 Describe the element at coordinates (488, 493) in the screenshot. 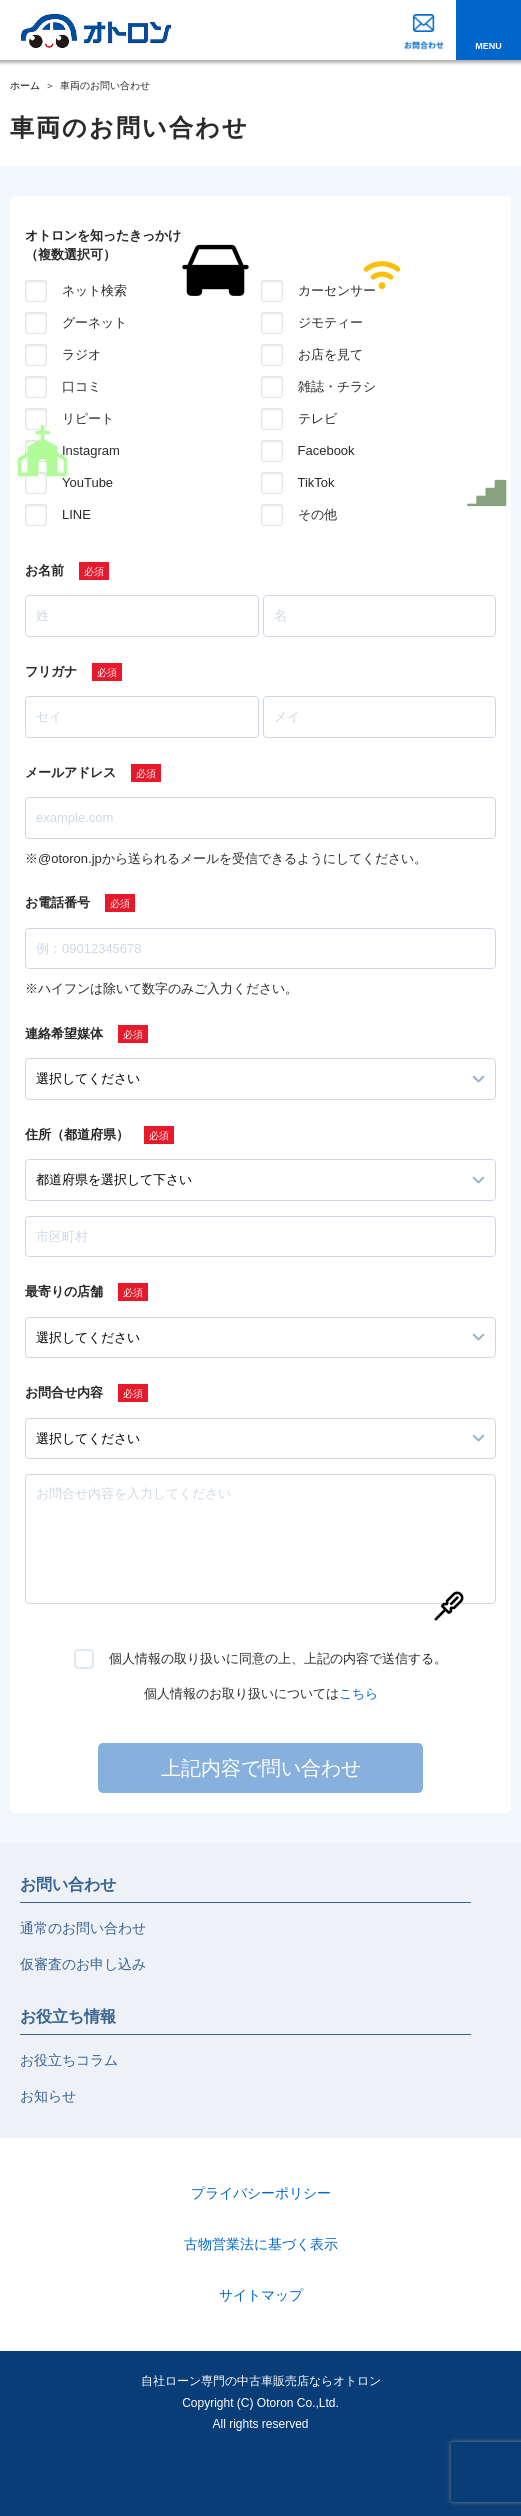

I see `view step count or fitness progress` at that location.